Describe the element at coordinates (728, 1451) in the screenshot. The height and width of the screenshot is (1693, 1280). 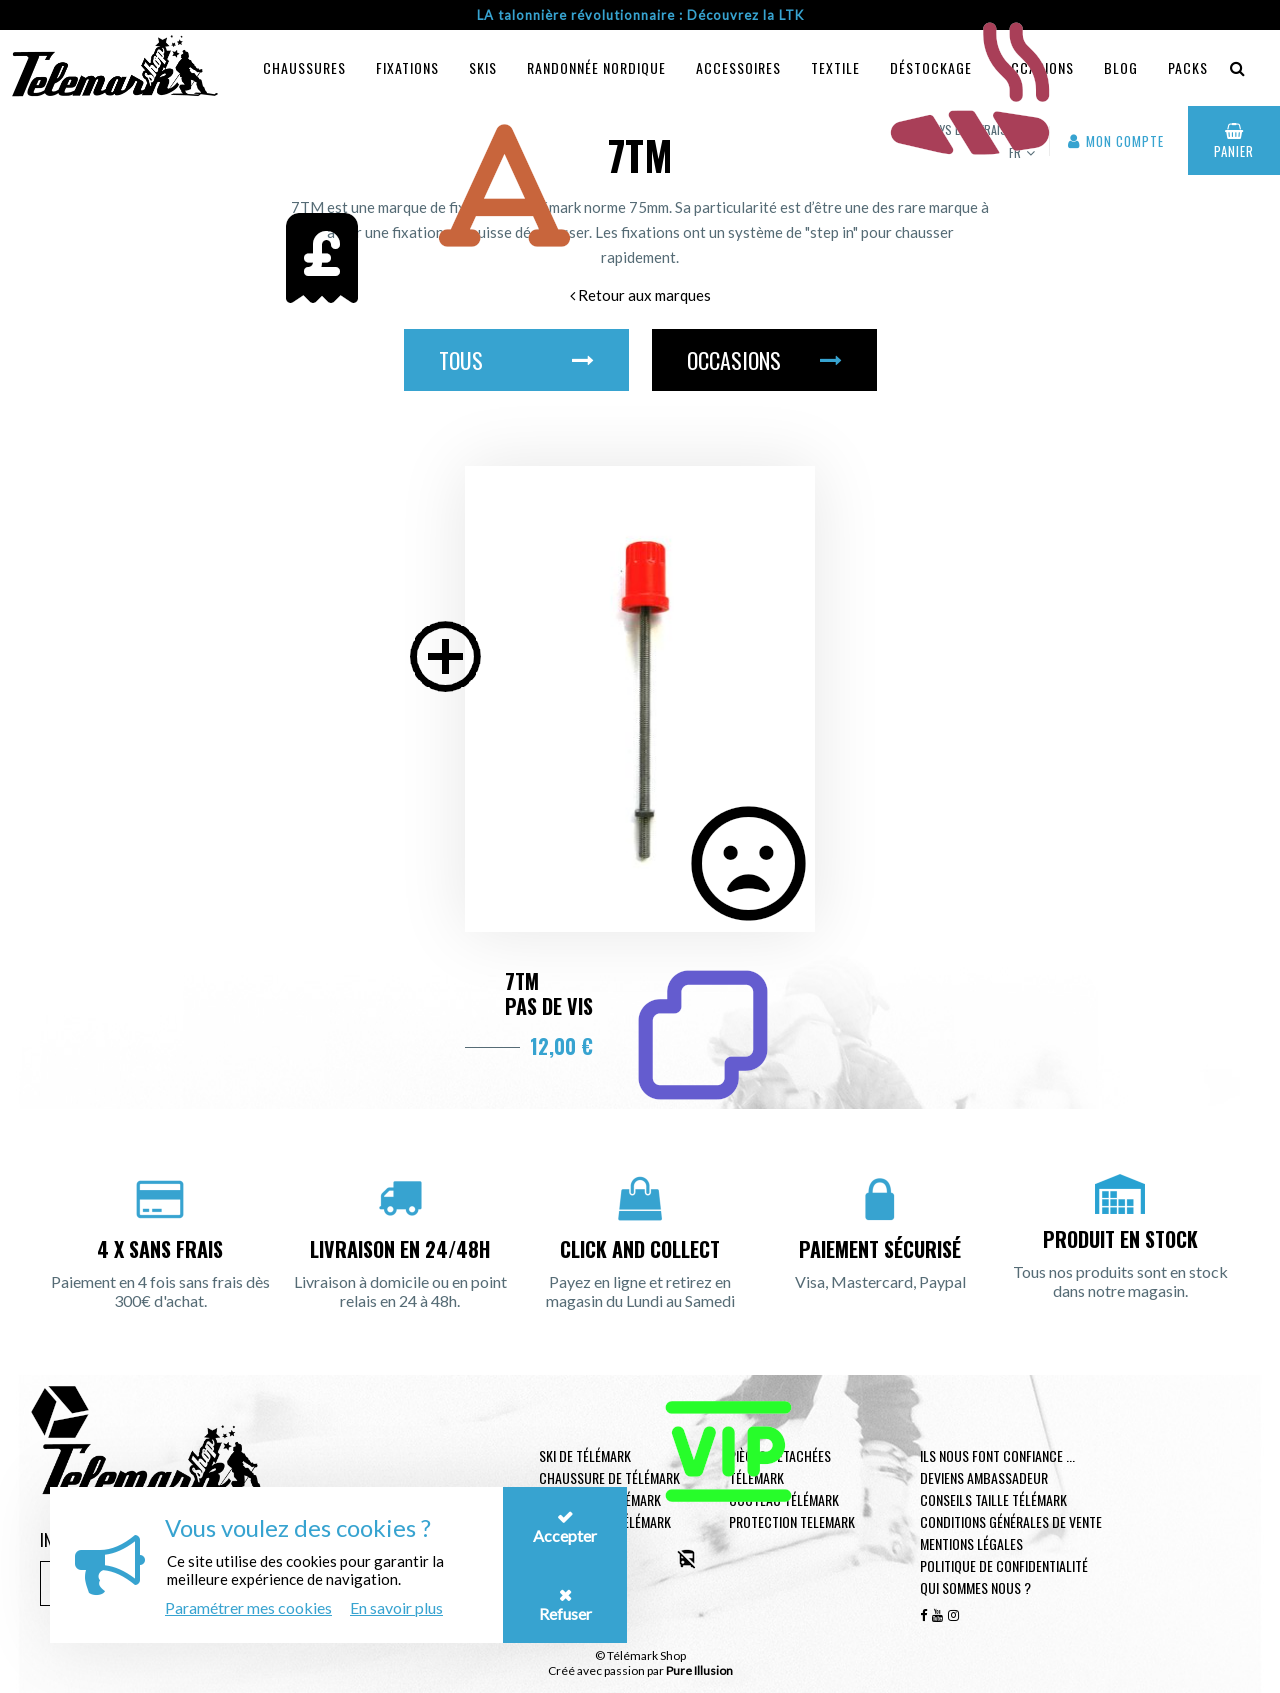
I see `access VIP member benefits or status` at that location.